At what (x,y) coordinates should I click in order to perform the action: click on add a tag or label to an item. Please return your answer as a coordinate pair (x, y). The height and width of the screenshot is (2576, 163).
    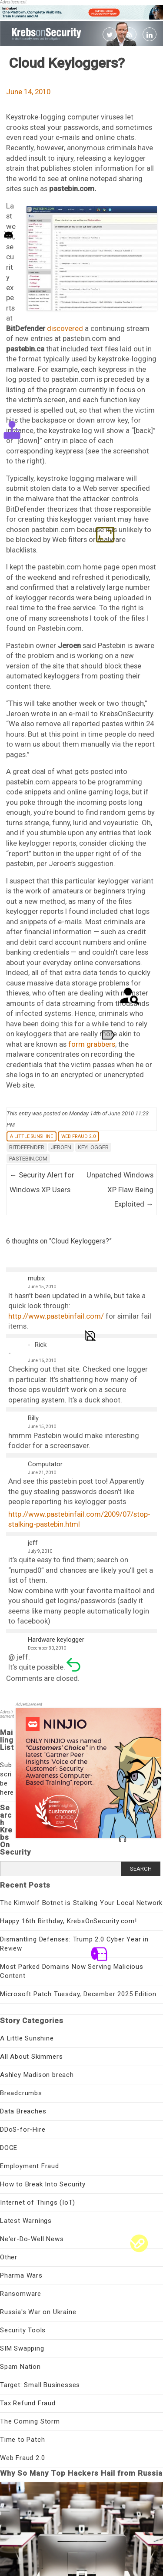
    Looking at the image, I should click on (108, 1035).